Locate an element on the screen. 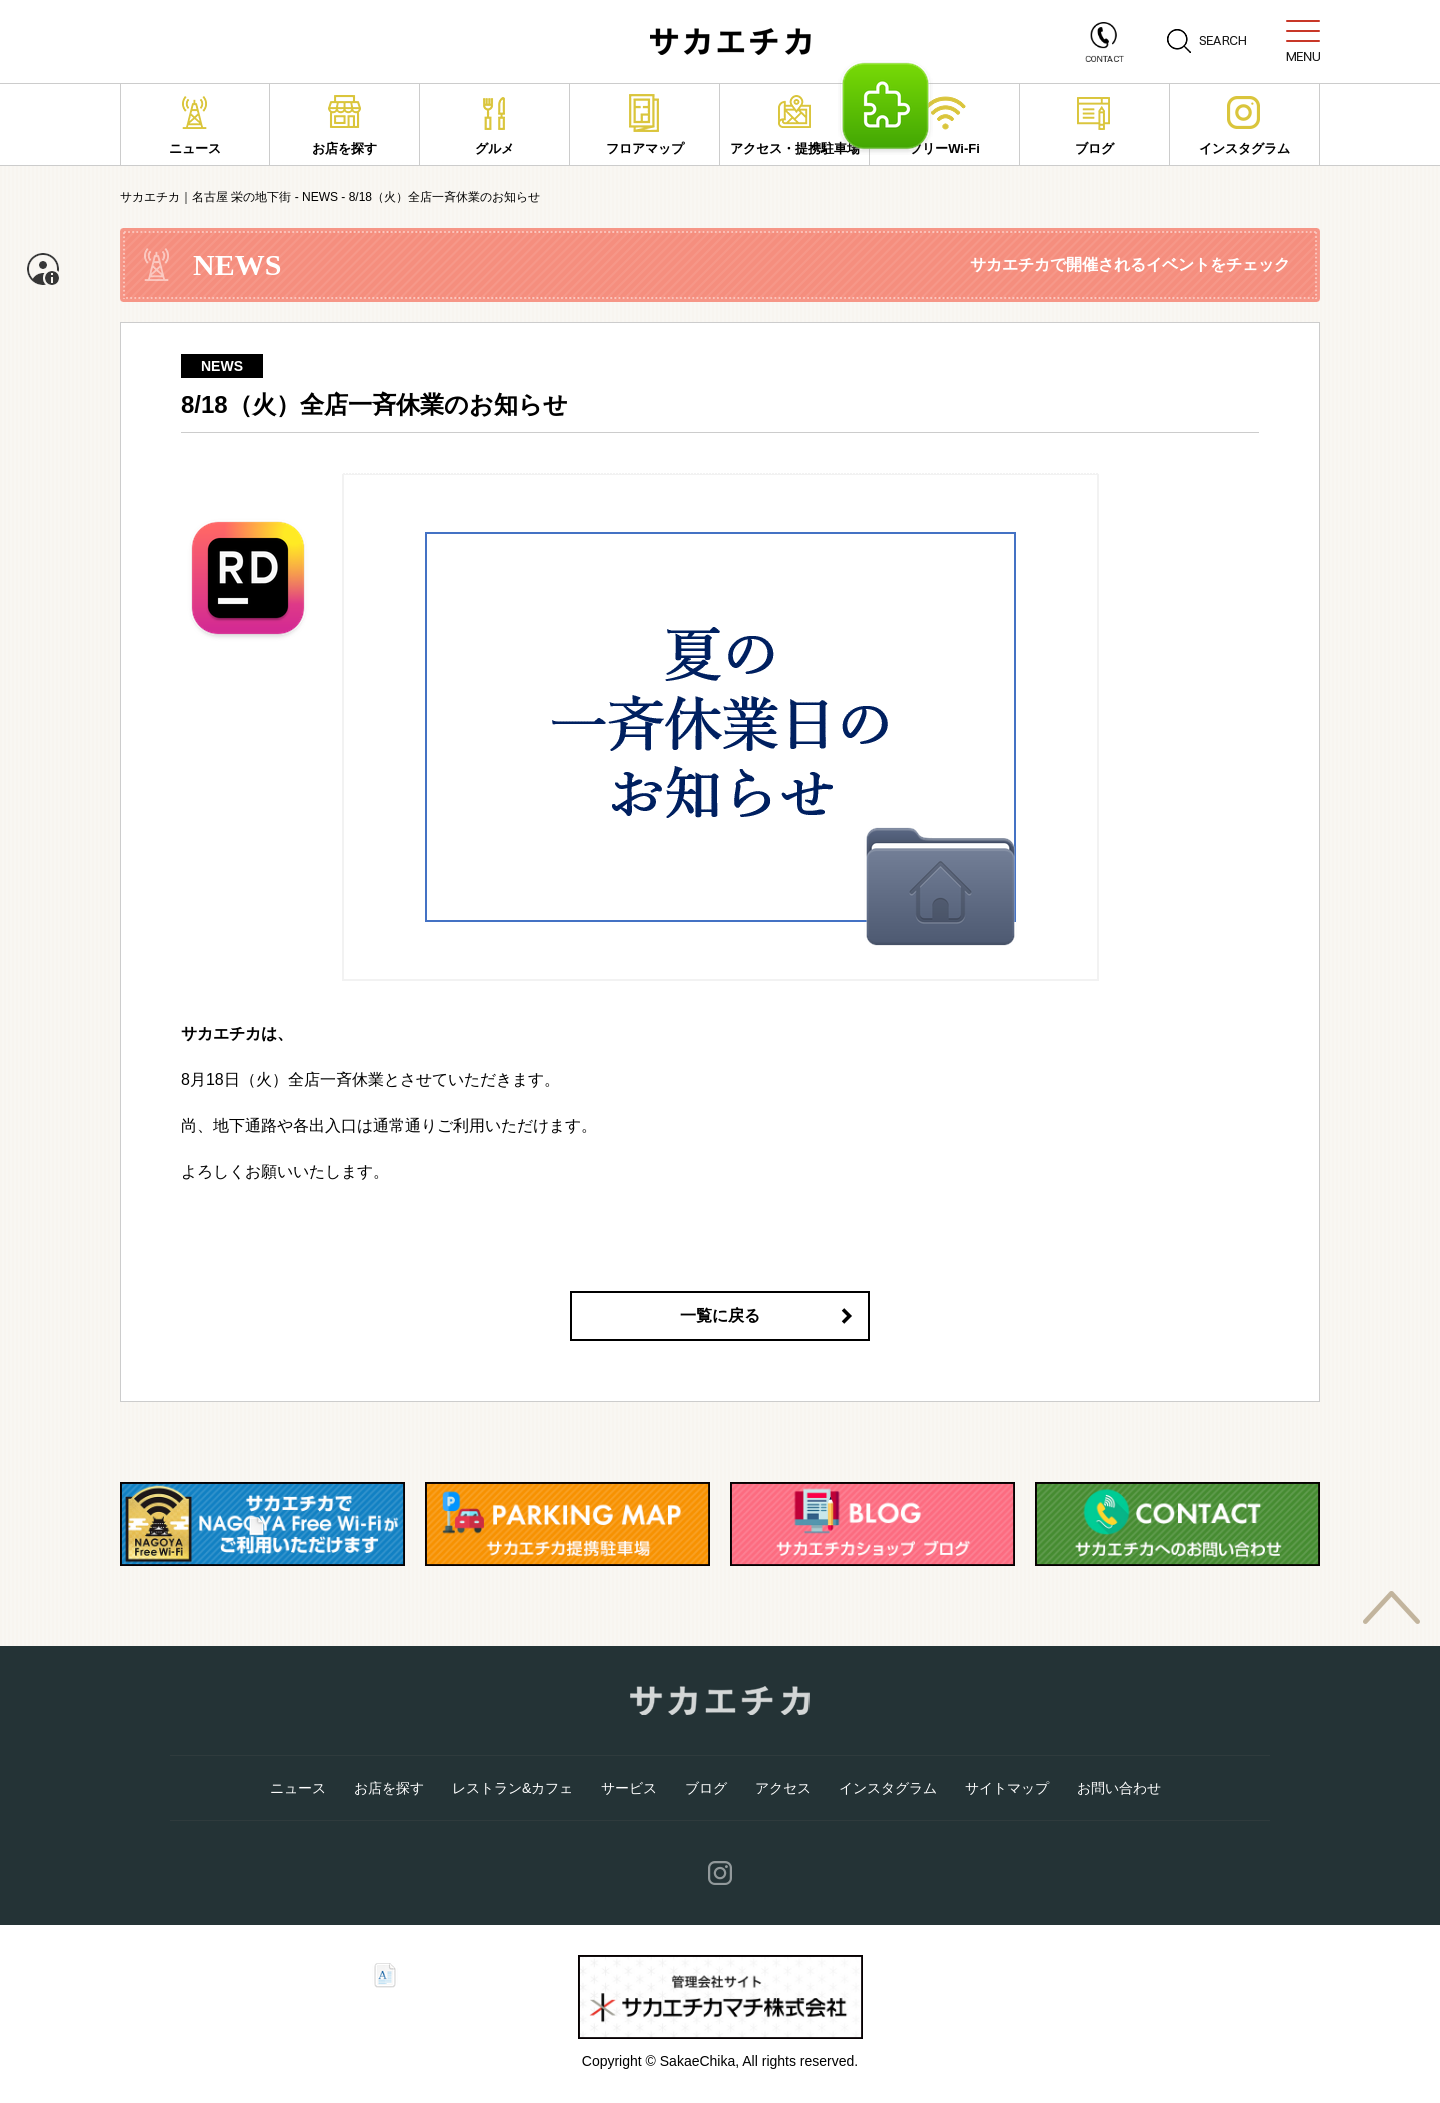  open a text document is located at coordinates (385, 1975).